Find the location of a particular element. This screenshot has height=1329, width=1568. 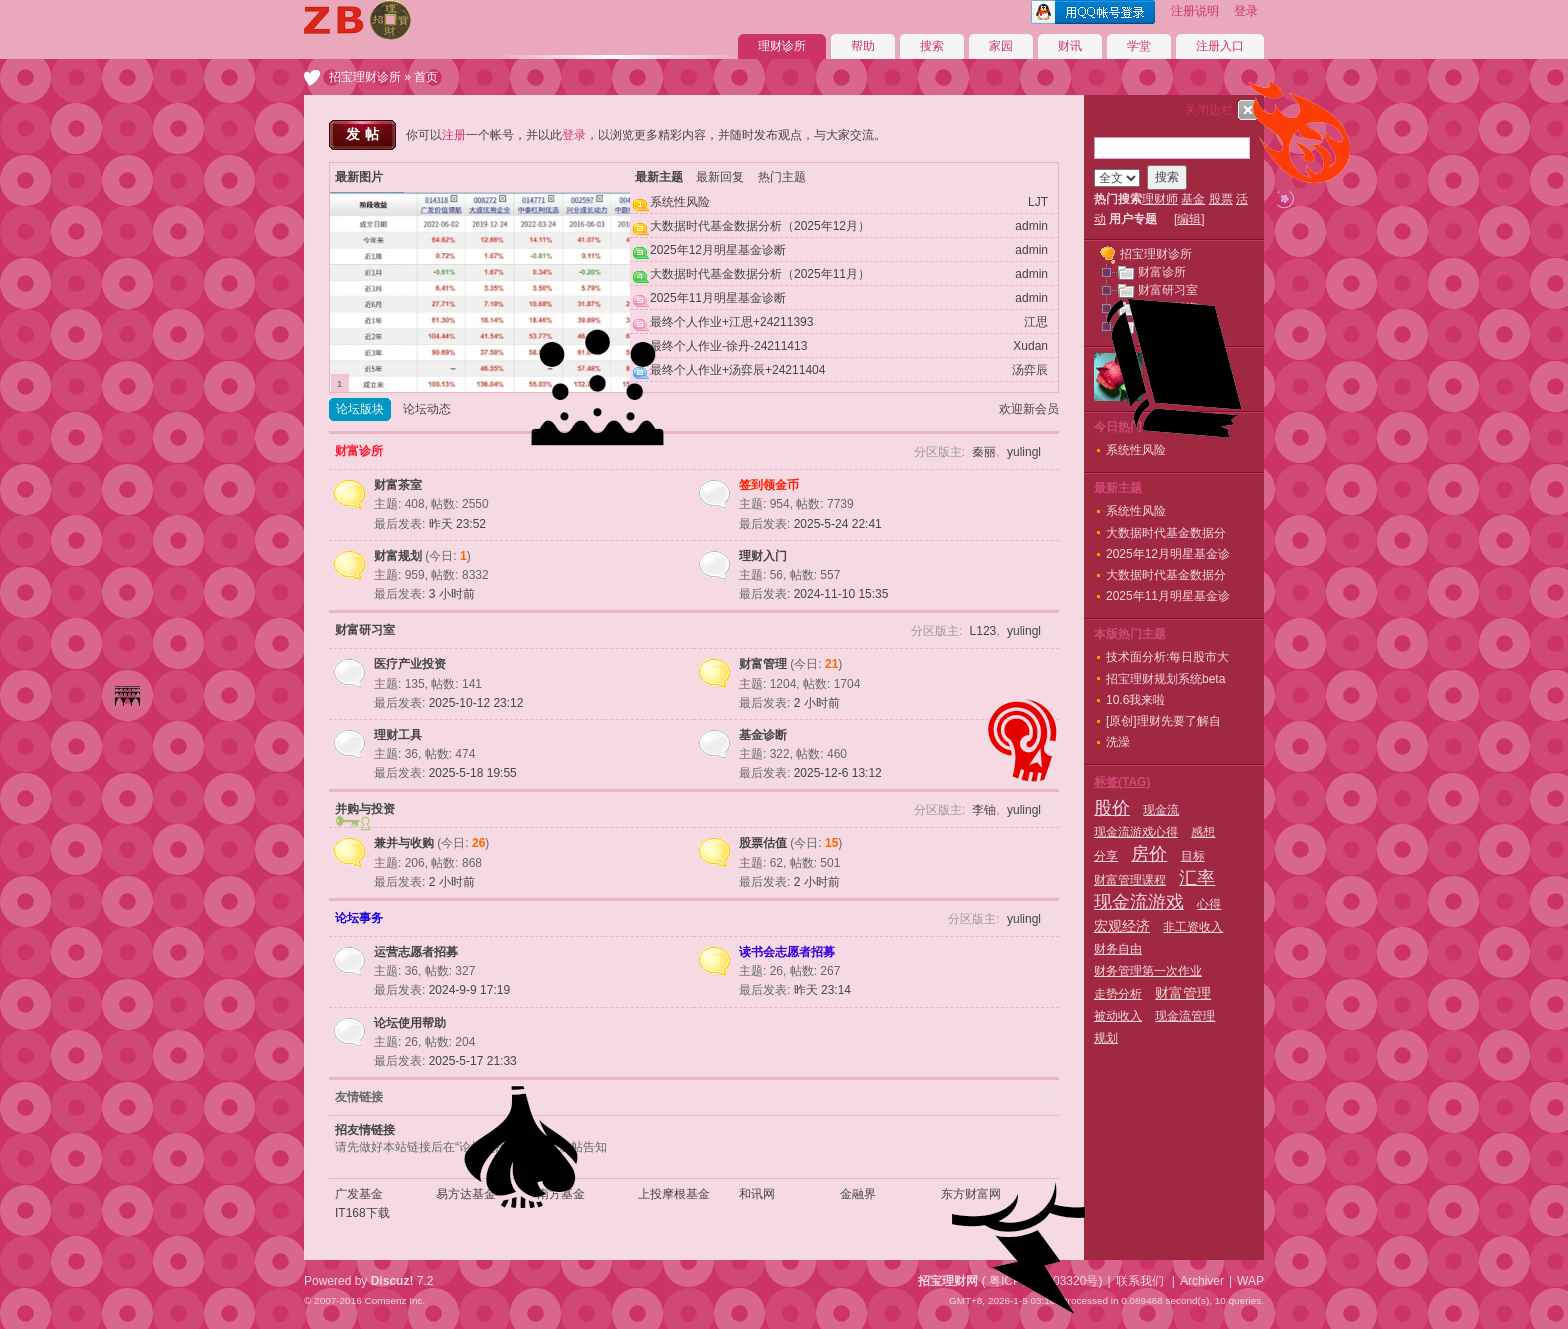

indicates thunderstorm or severe weather alert is located at coordinates (1019, 1248).